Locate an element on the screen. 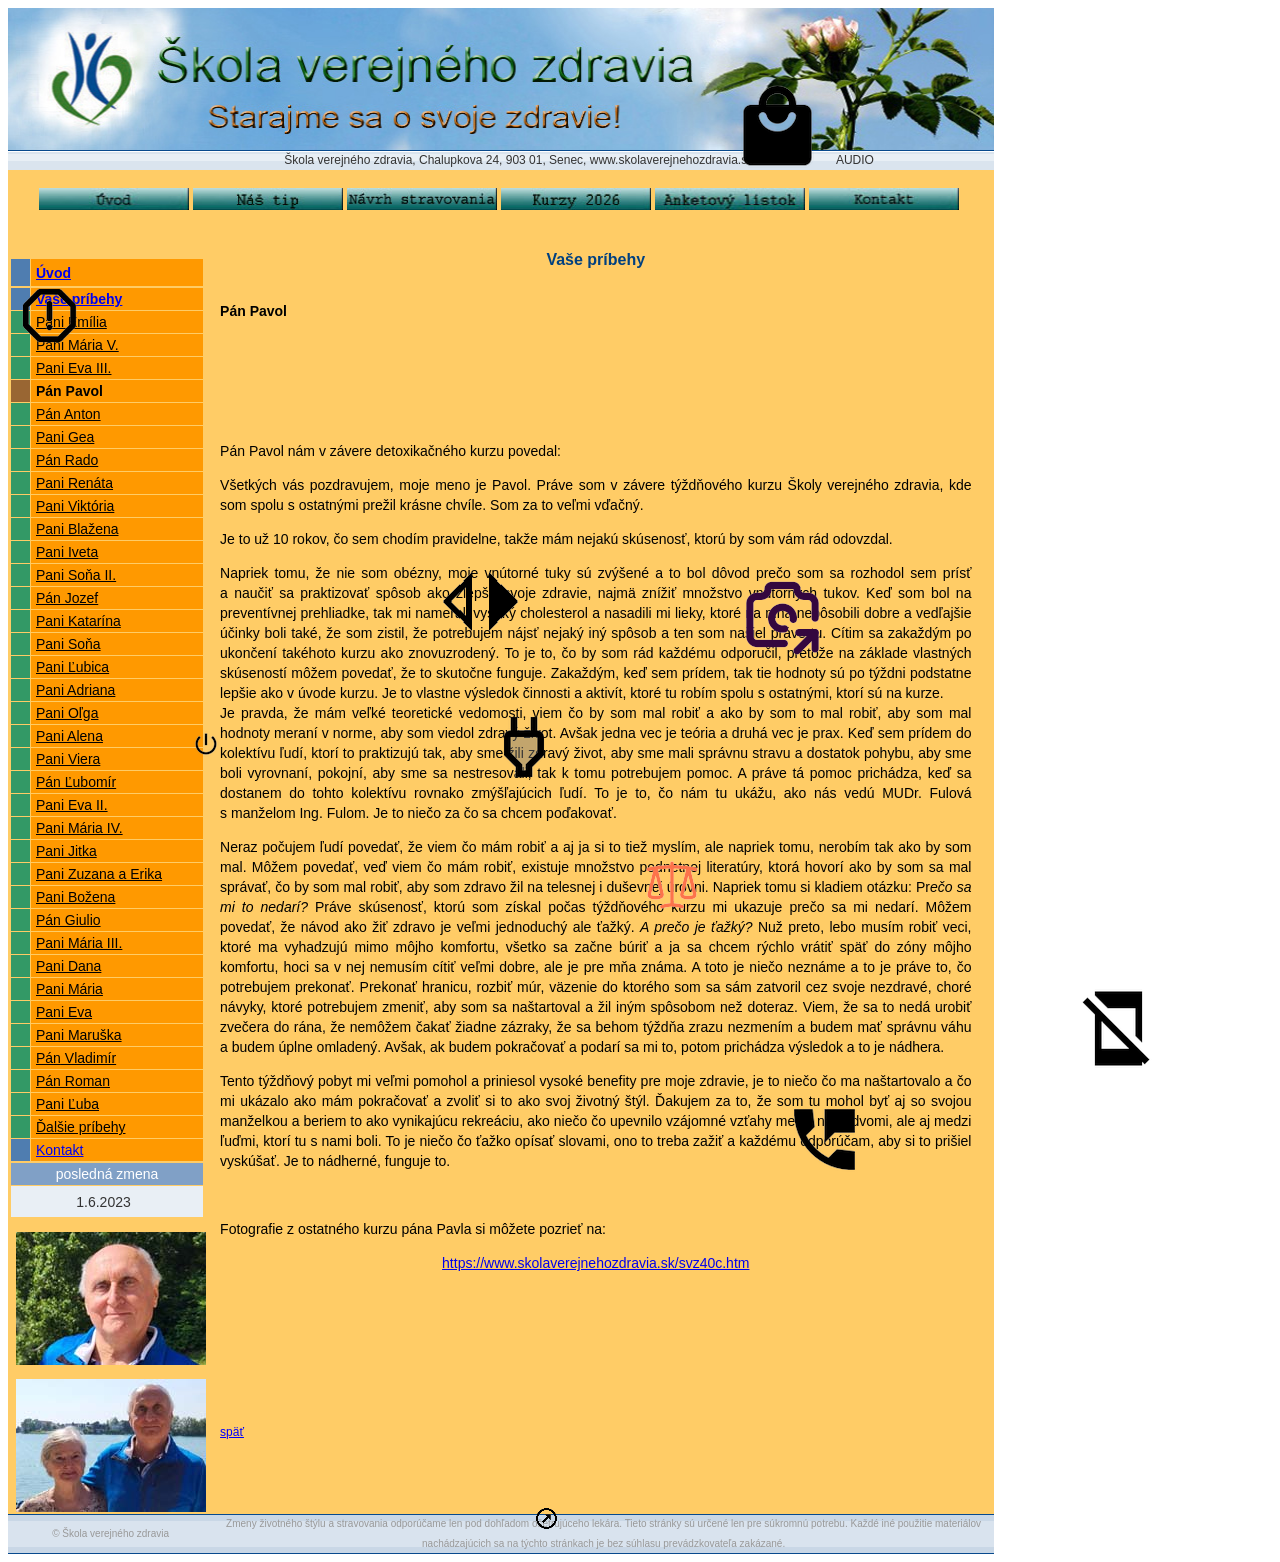  indicates device is charging or connected to power is located at coordinates (524, 747).